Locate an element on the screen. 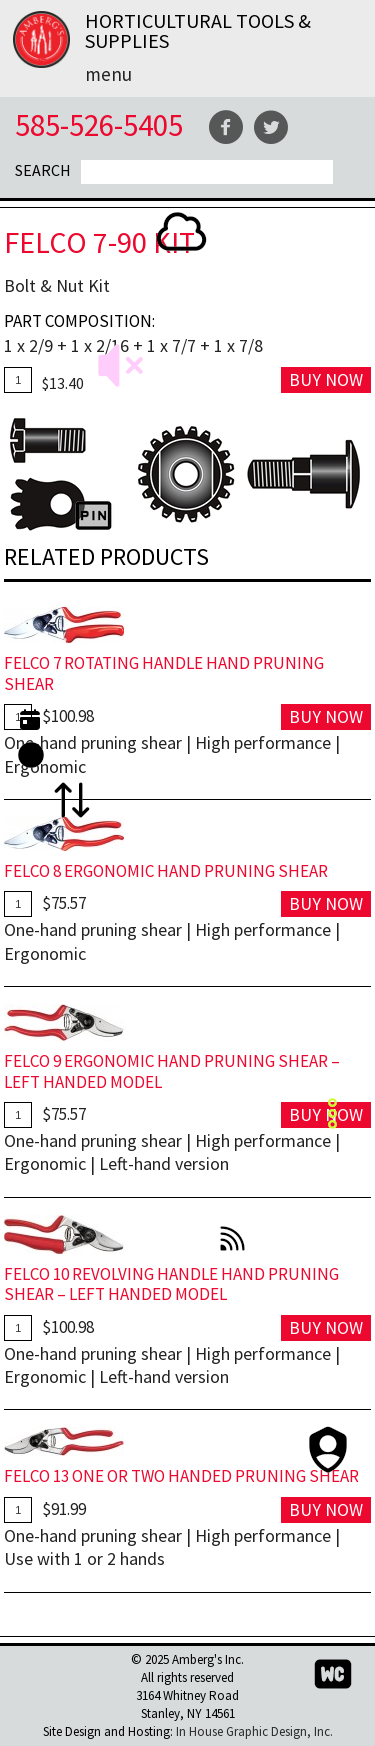 This screenshot has width=375, height=1746. access cloud storage is located at coordinates (181, 231).